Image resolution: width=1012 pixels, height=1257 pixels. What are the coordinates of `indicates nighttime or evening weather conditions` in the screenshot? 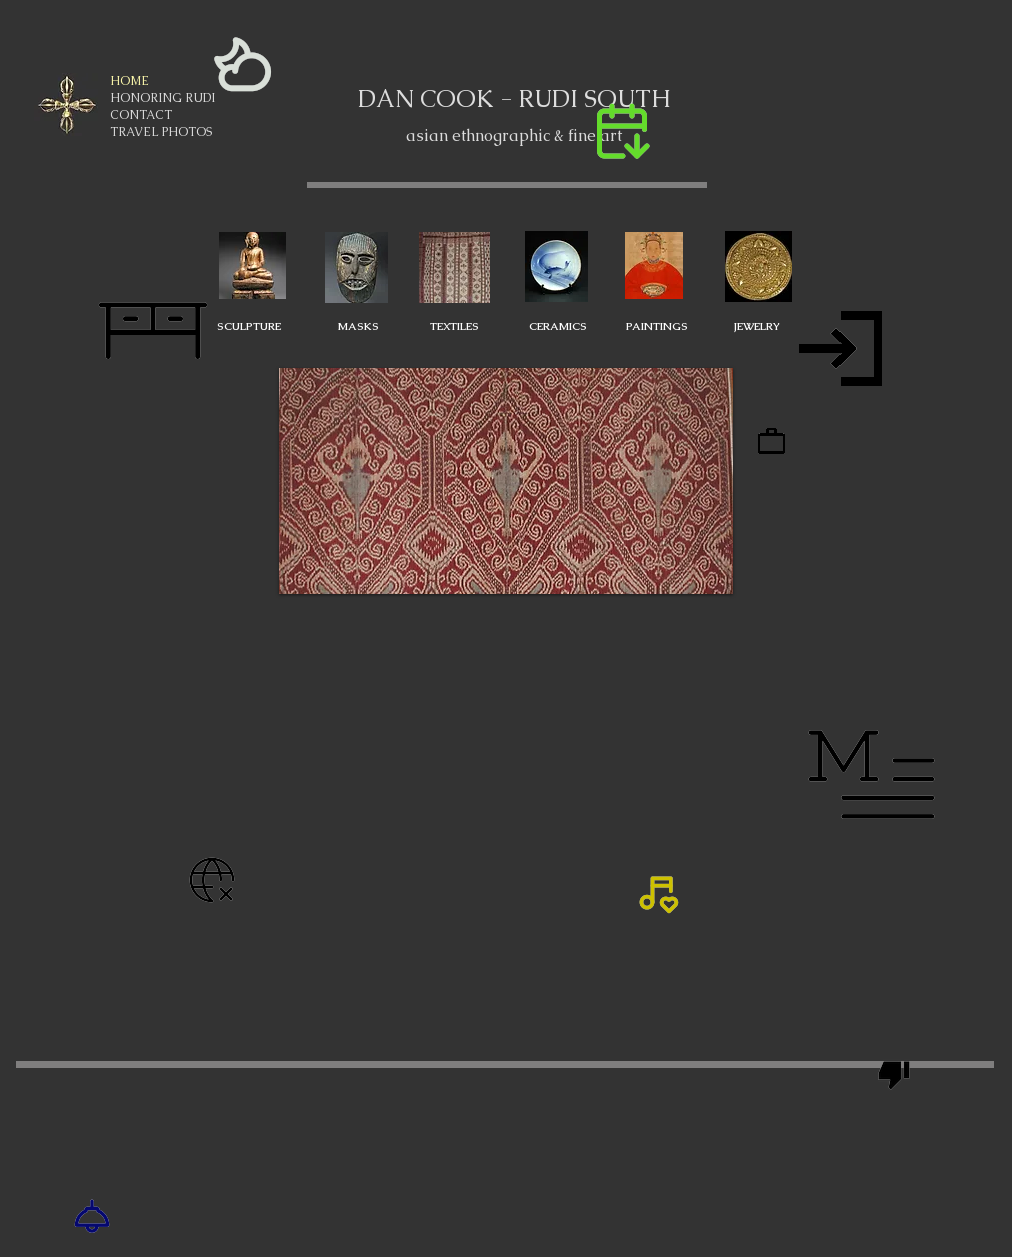 It's located at (241, 67).